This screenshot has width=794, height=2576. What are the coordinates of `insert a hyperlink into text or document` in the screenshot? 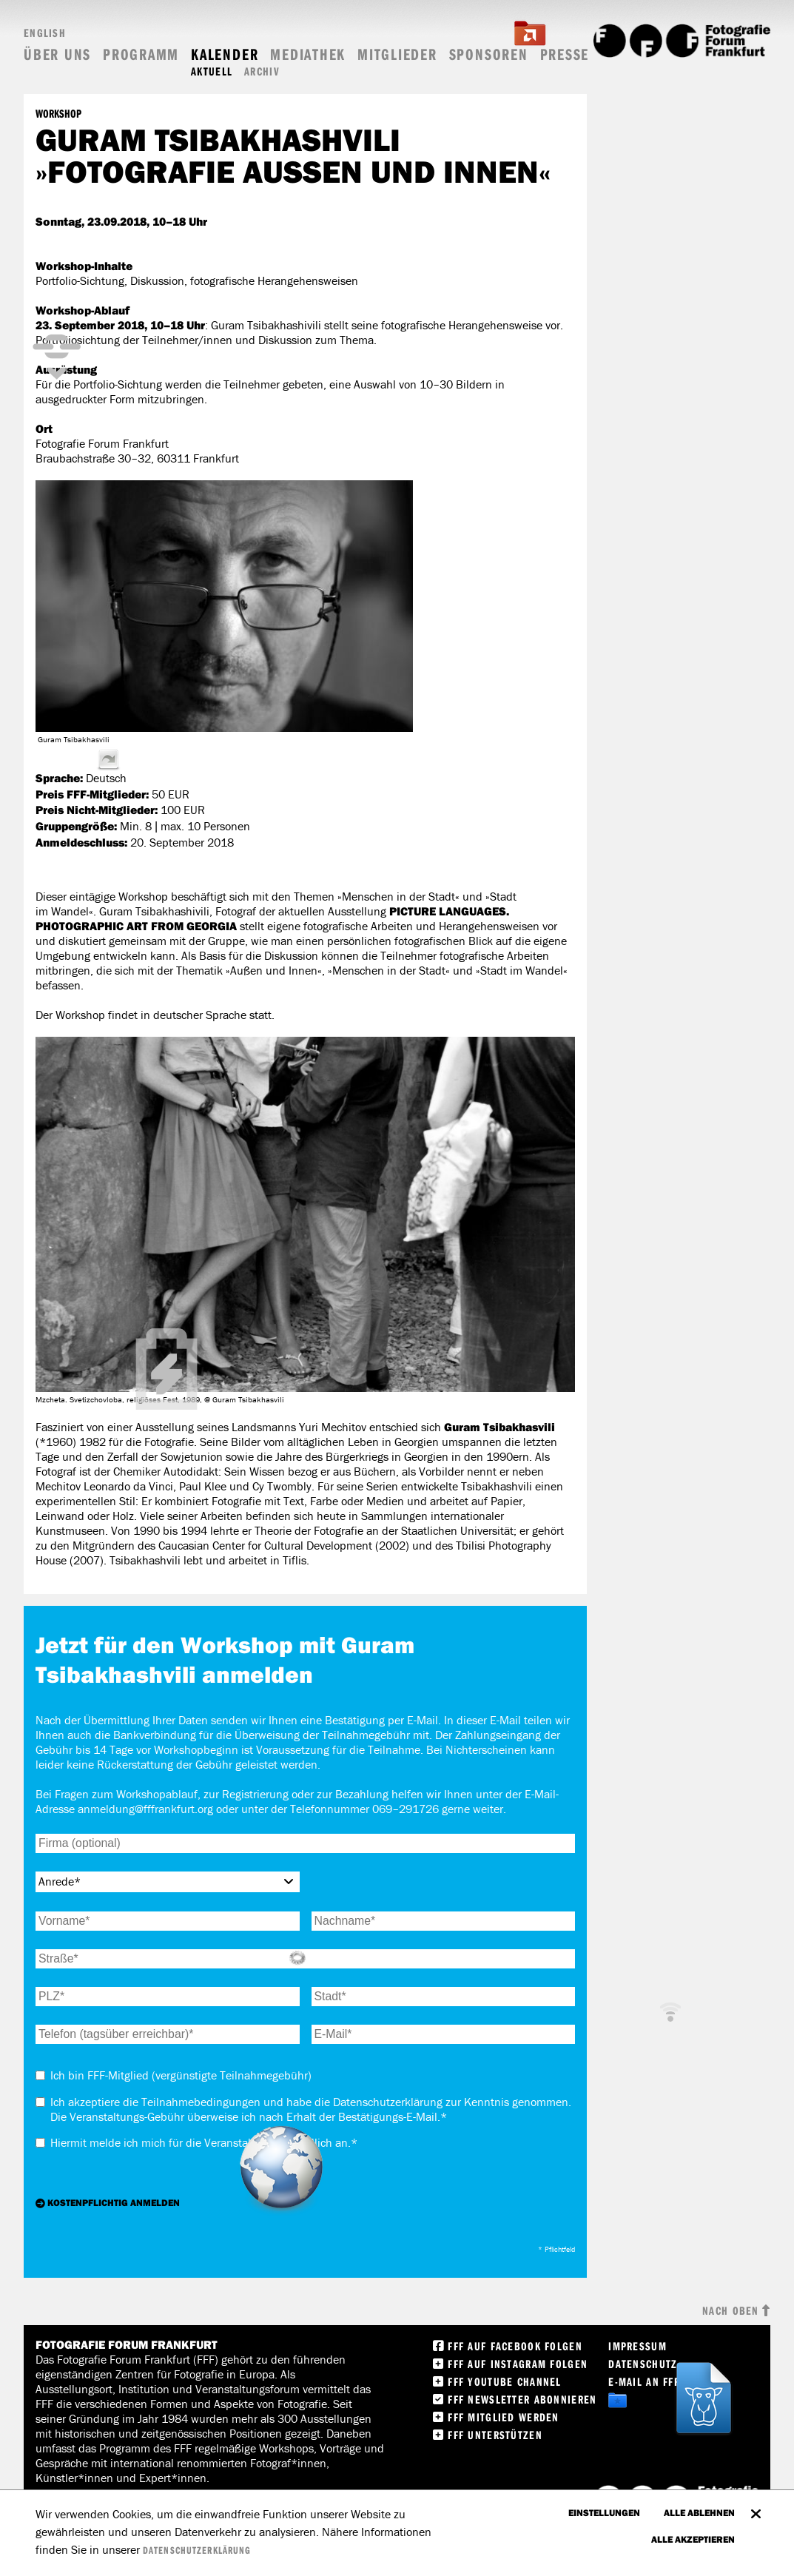 It's located at (56, 355).